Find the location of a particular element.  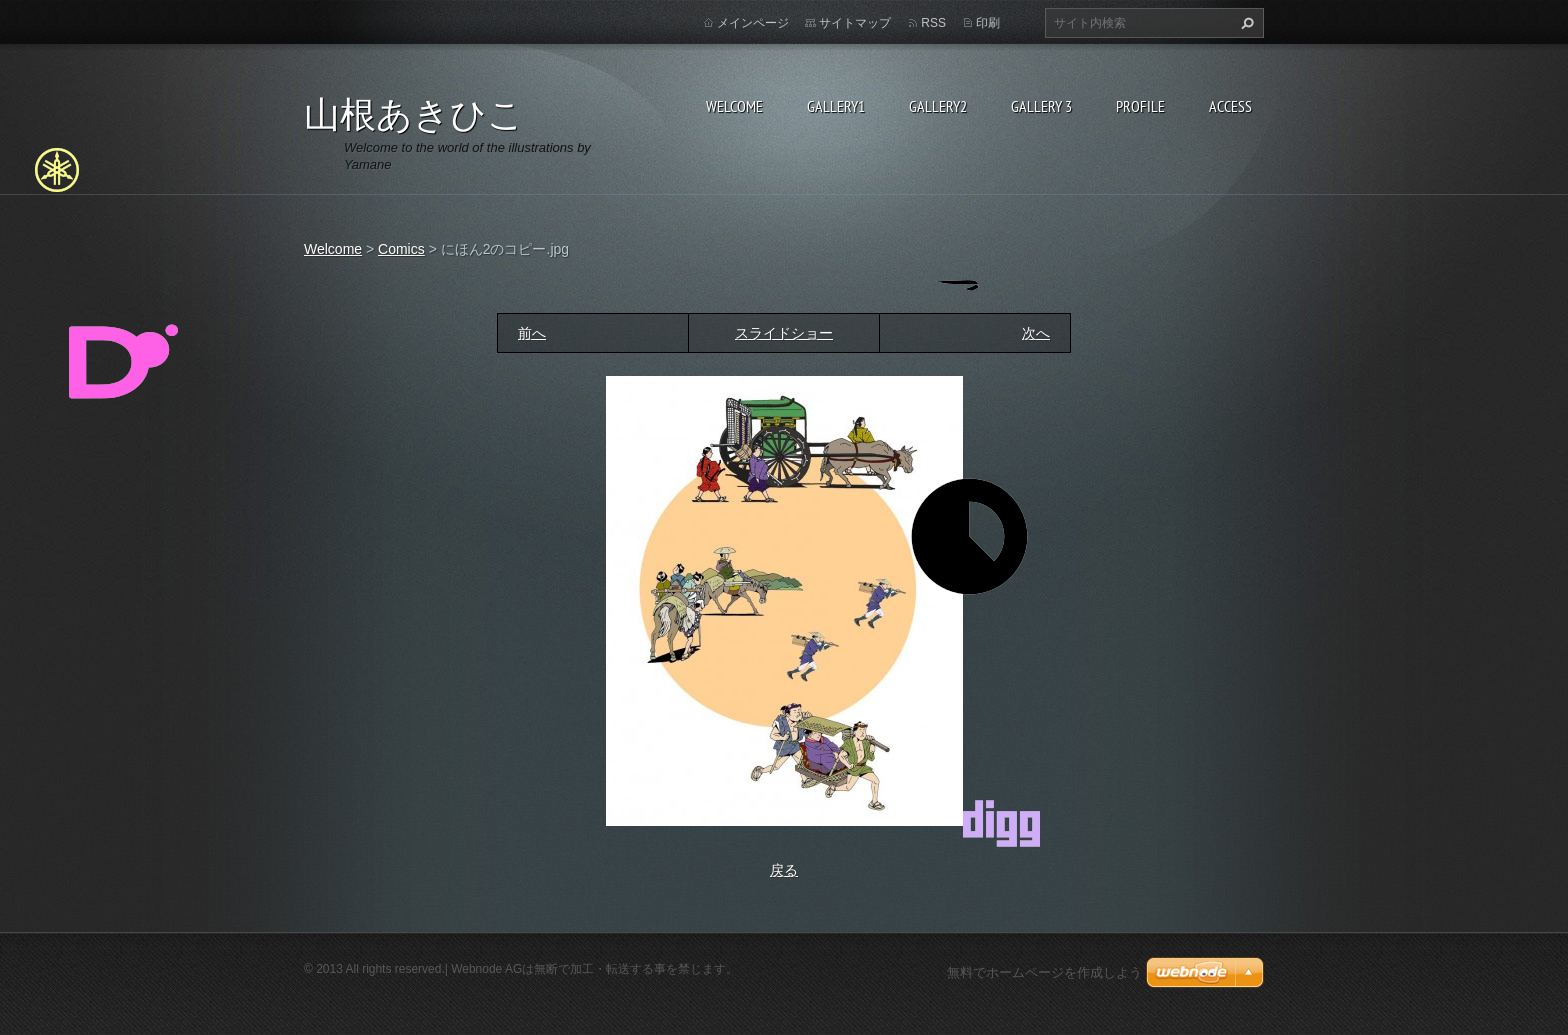

digg social news website logo is located at coordinates (1001, 823).